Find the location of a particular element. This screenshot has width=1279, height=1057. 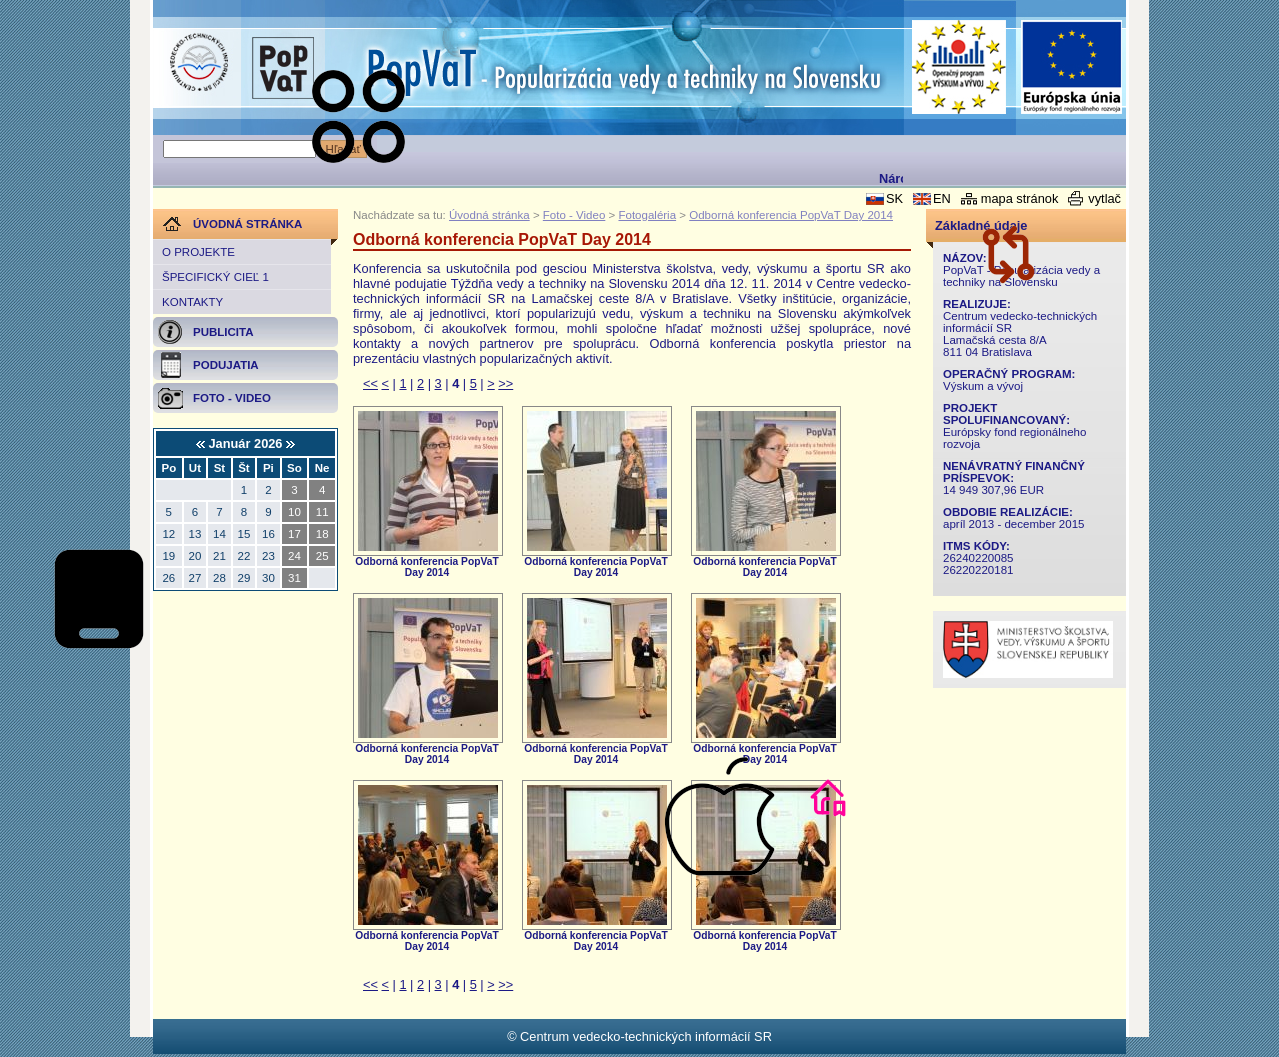

save or bookmark a home listing is located at coordinates (828, 797).